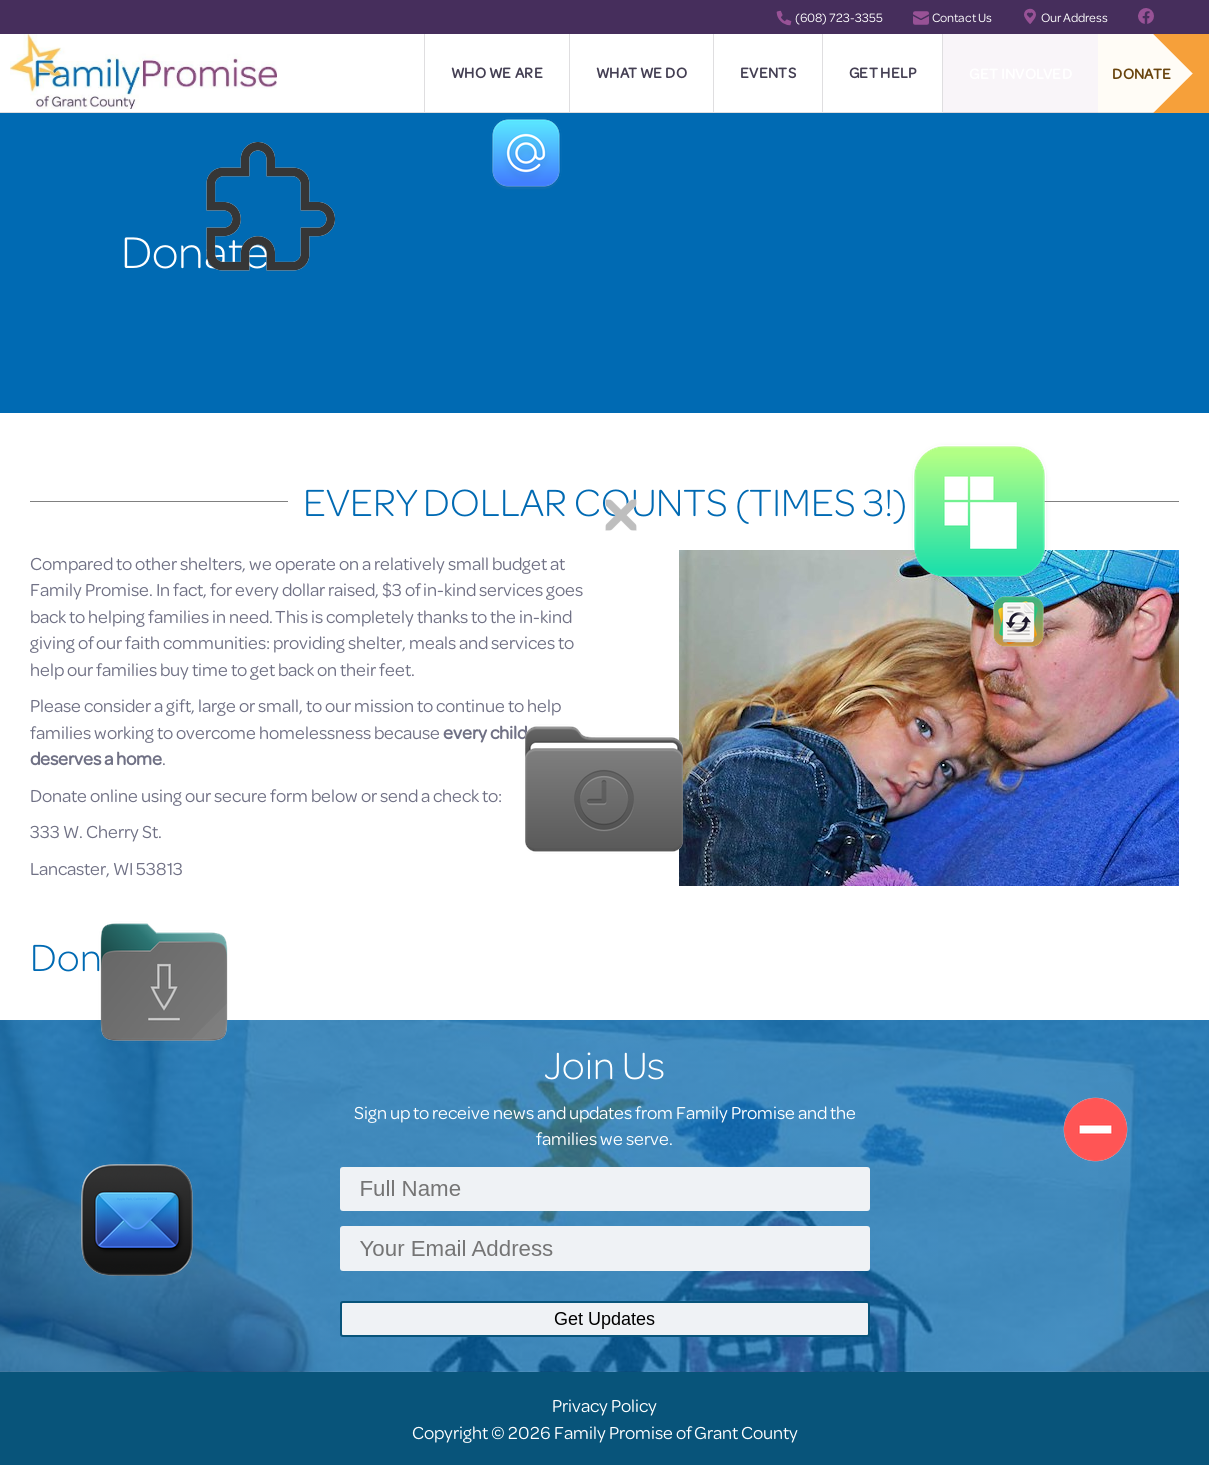 The height and width of the screenshot is (1465, 1209). What do you see at coordinates (621, 515) in the screenshot?
I see `close the current window` at bounding box center [621, 515].